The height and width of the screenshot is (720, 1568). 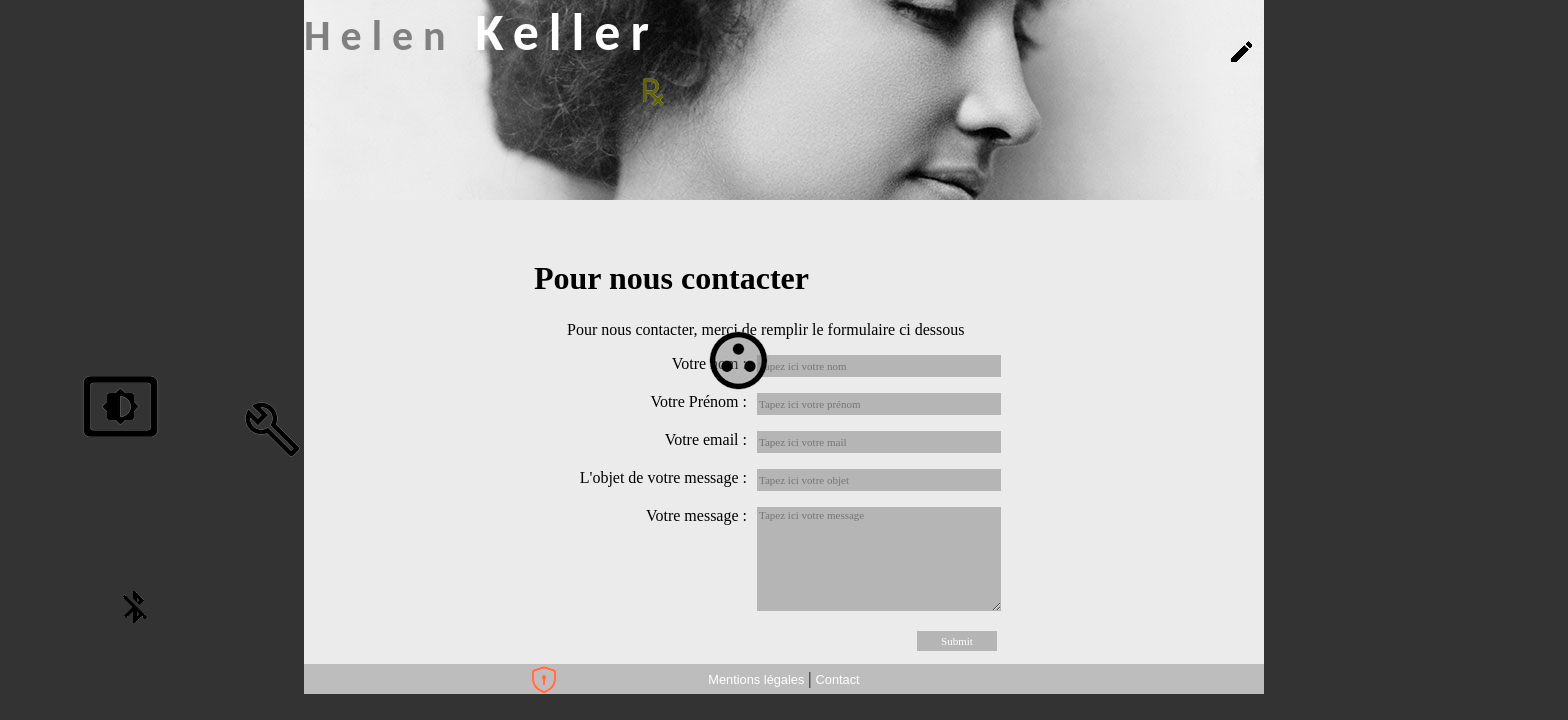 I want to click on edit content or settings, so click(x=1242, y=52).